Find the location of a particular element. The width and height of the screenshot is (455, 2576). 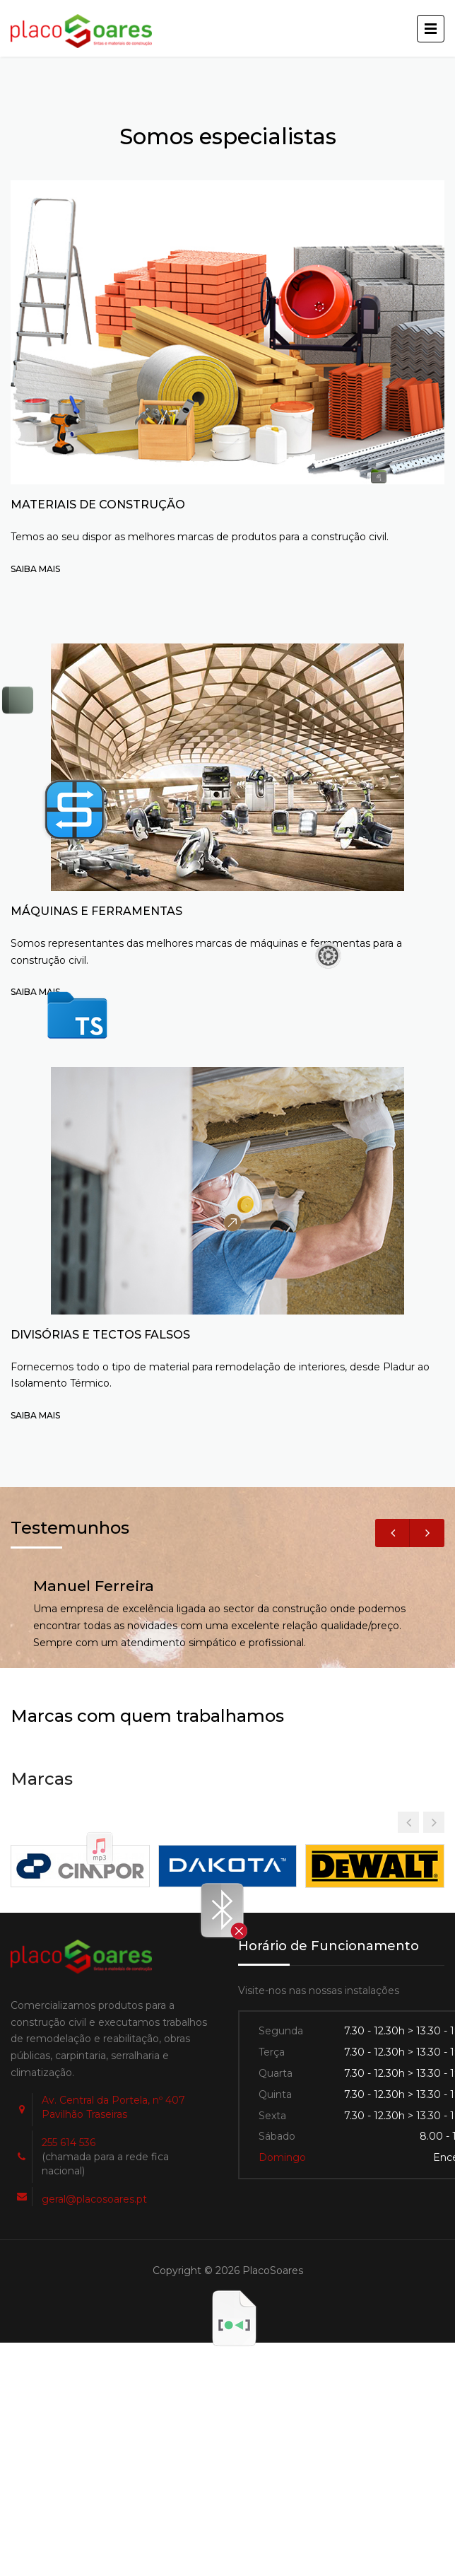

indicates a symbolic link or shortcut to another file is located at coordinates (232, 1223).